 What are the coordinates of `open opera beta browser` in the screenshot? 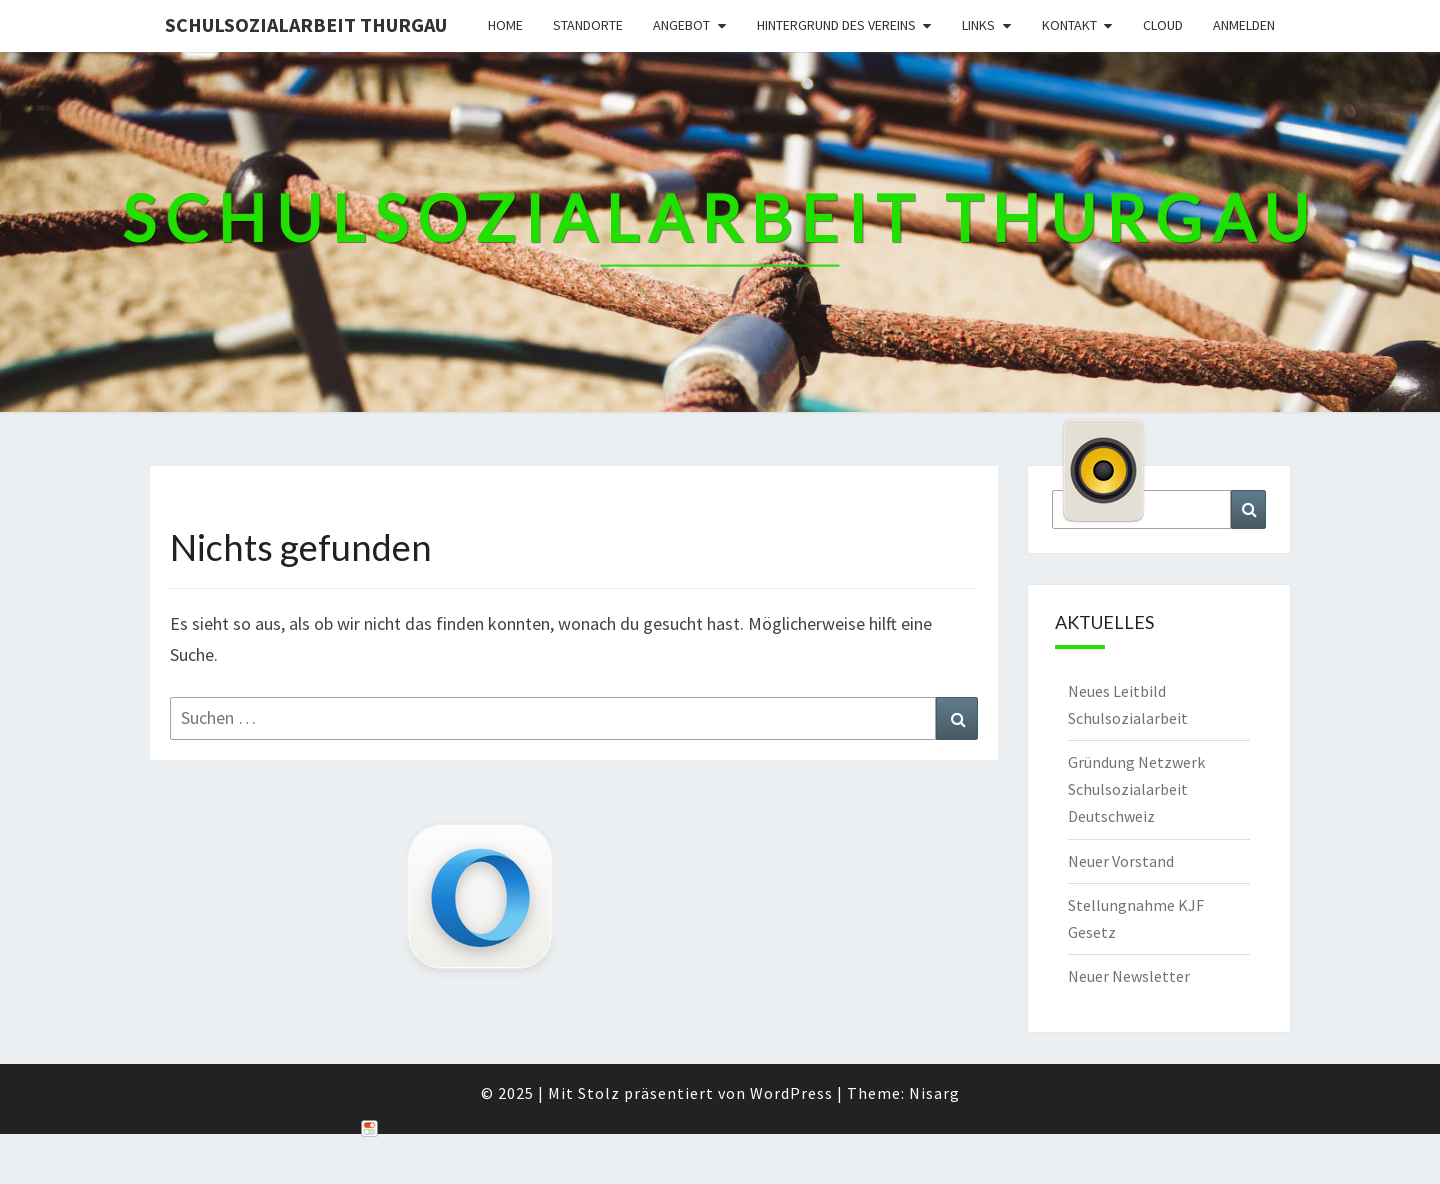 It's located at (480, 897).